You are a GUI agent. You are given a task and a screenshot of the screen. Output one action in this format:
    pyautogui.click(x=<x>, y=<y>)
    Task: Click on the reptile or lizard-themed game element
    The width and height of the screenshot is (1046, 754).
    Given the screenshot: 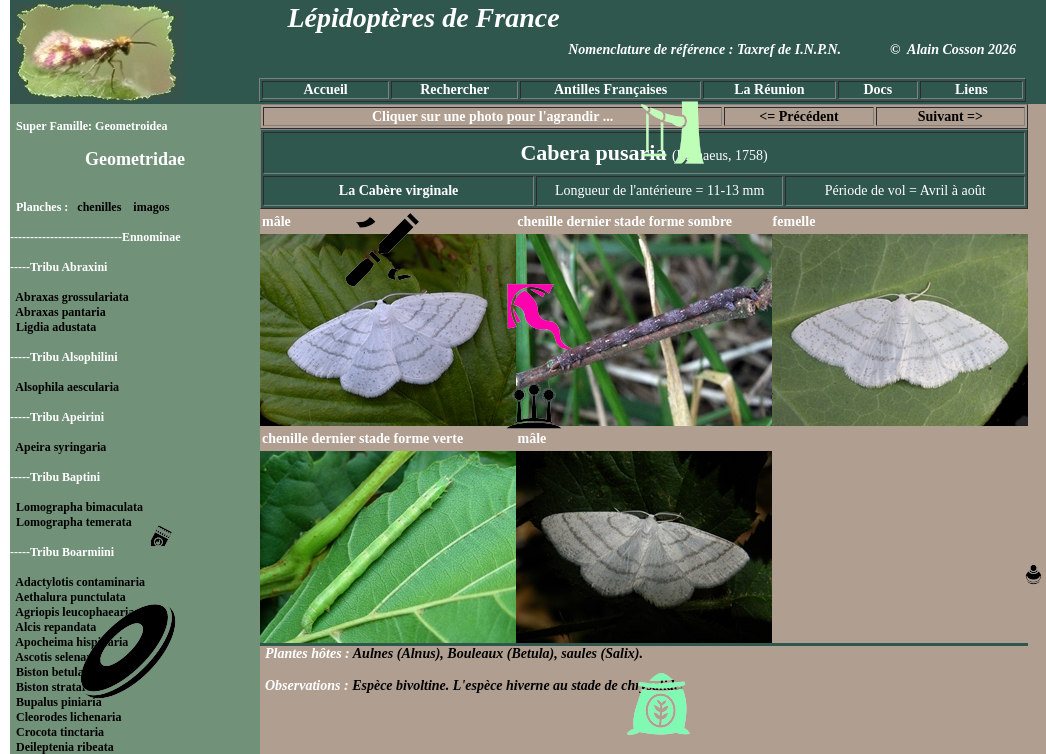 What is the action you would take?
    pyautogui.click(x=540, y=316)
    